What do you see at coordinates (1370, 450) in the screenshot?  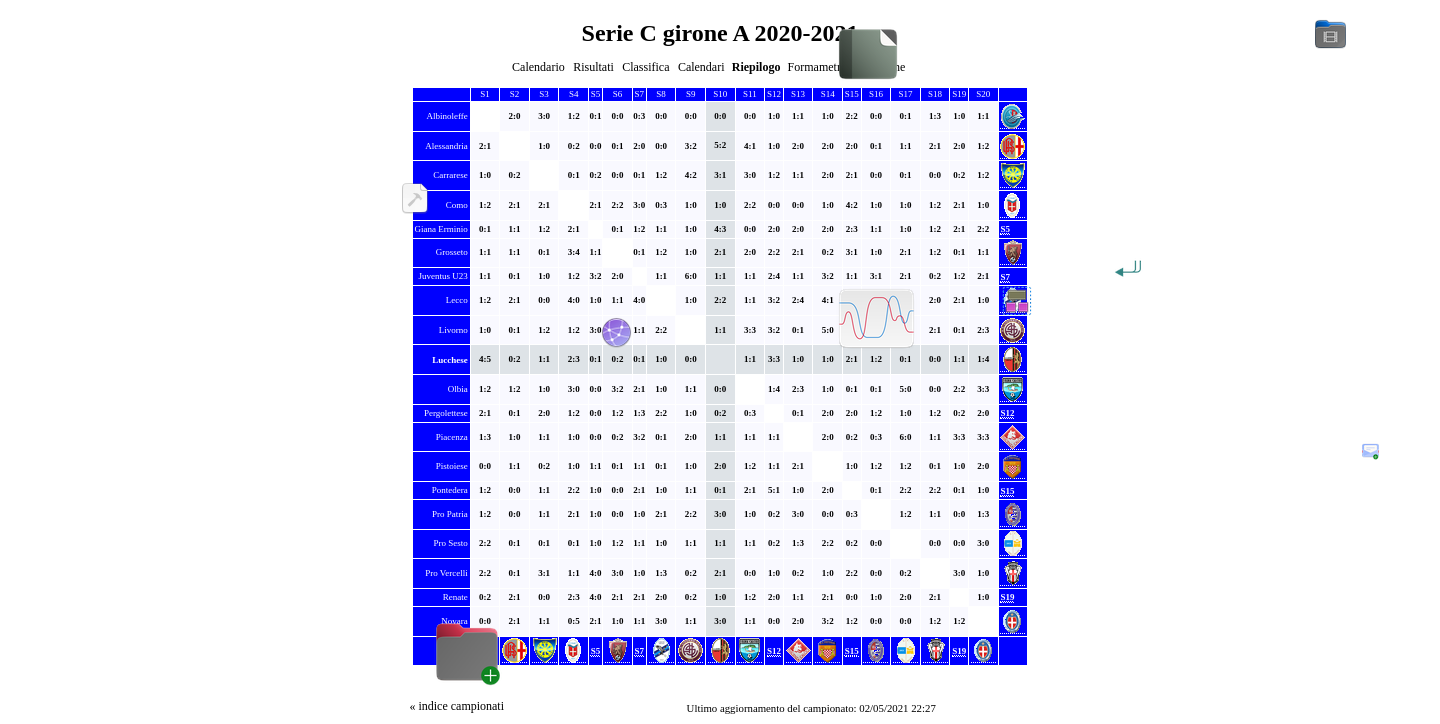 I see `compose a new email message` at bounding box center [1370, 450].